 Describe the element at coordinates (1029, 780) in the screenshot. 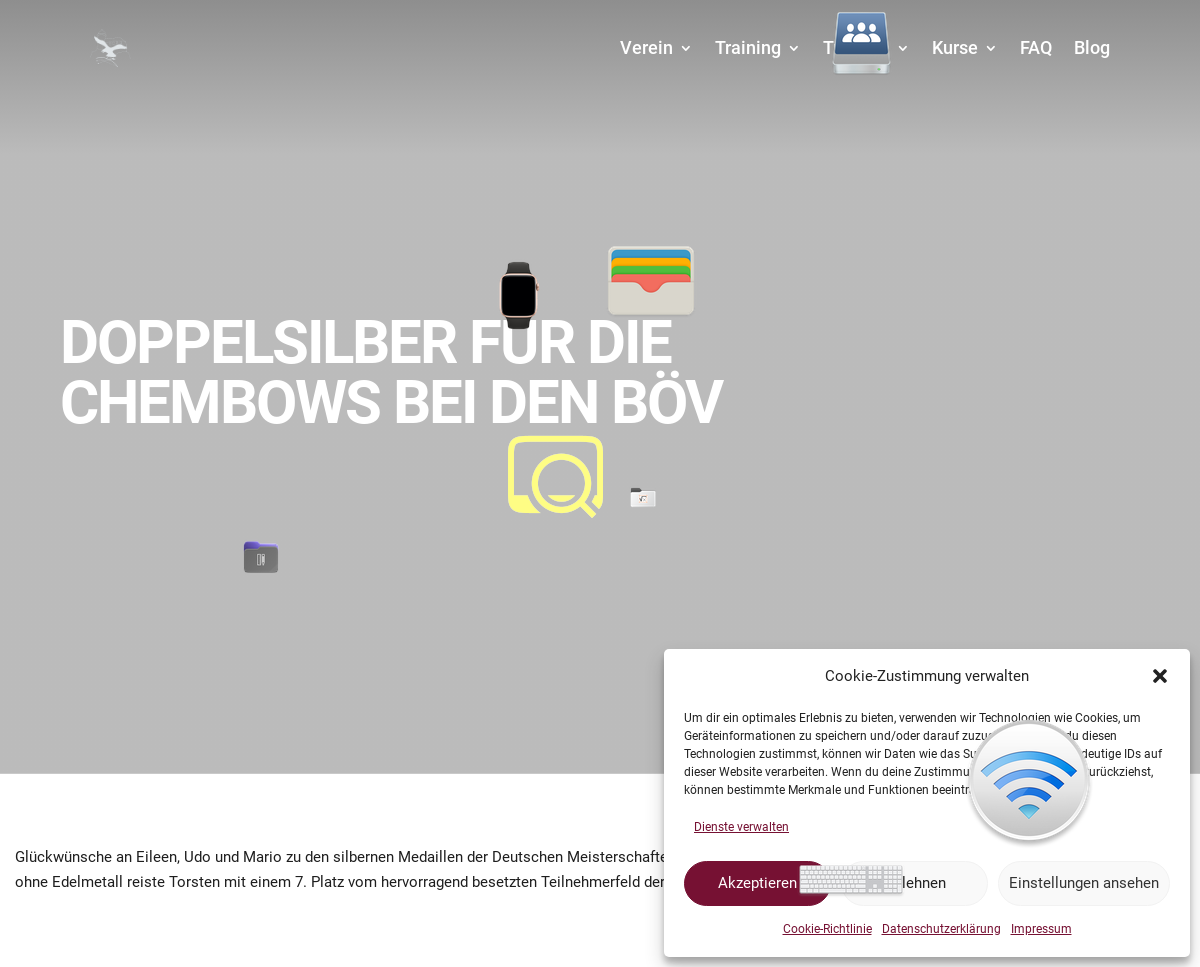

I see `open airport utility to manage wireless network settings` at that location.